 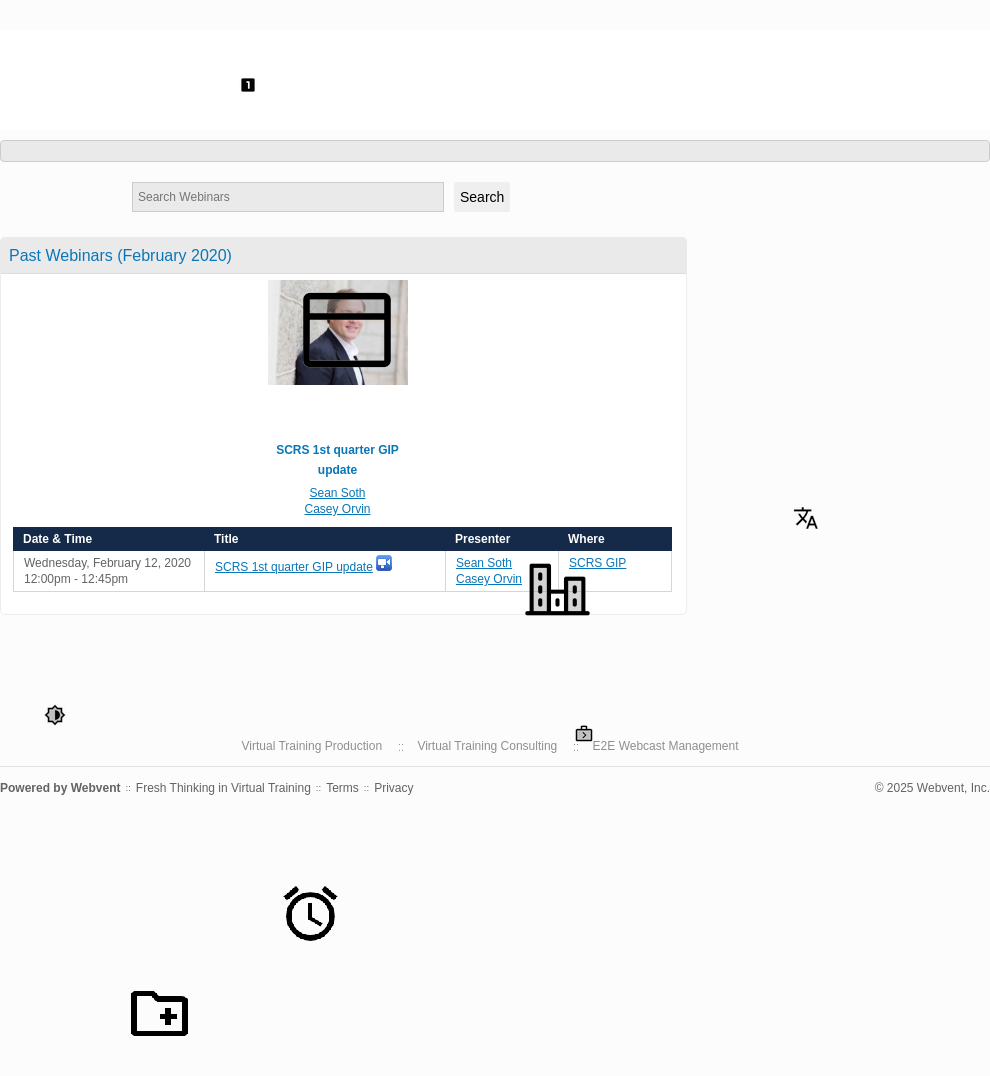 I want to click on translate text to another language, so click(x=806, y=518).